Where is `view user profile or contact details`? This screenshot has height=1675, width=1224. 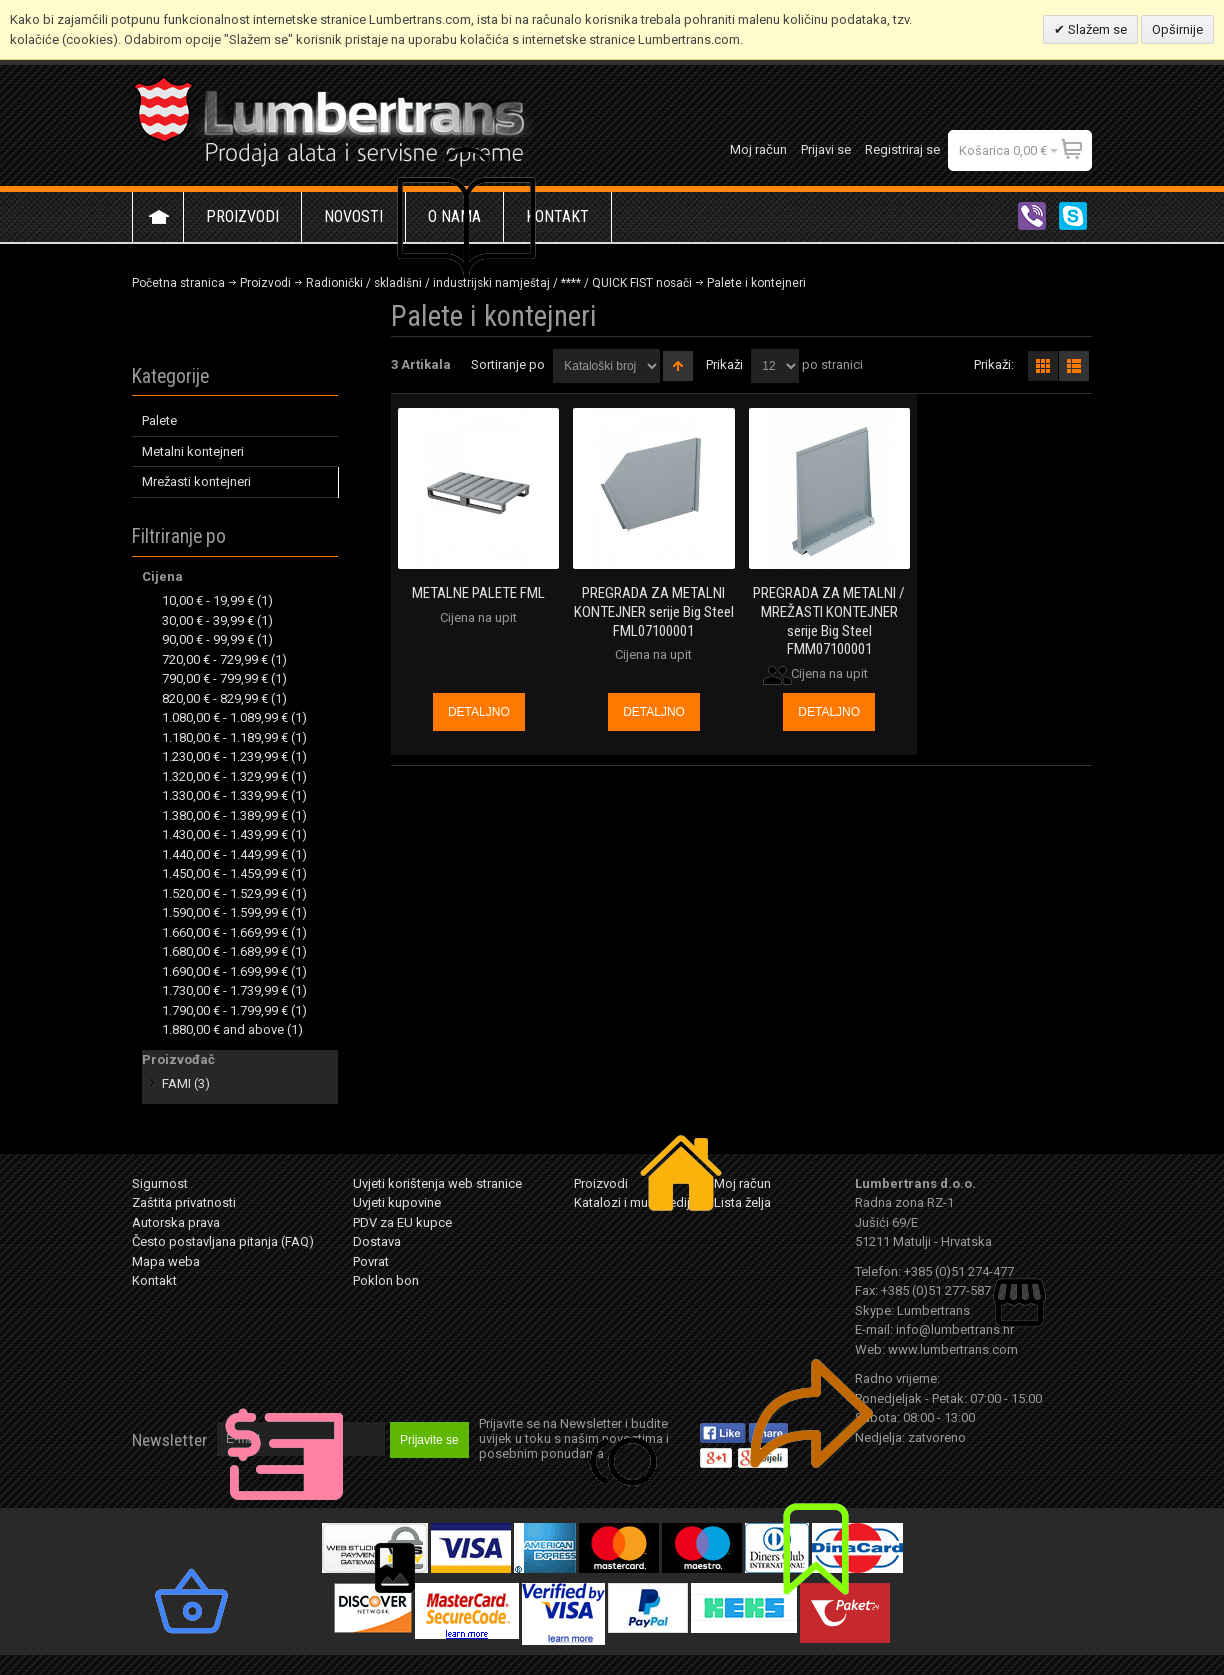
view user profile or contact details is located at coordinates (466, 210).